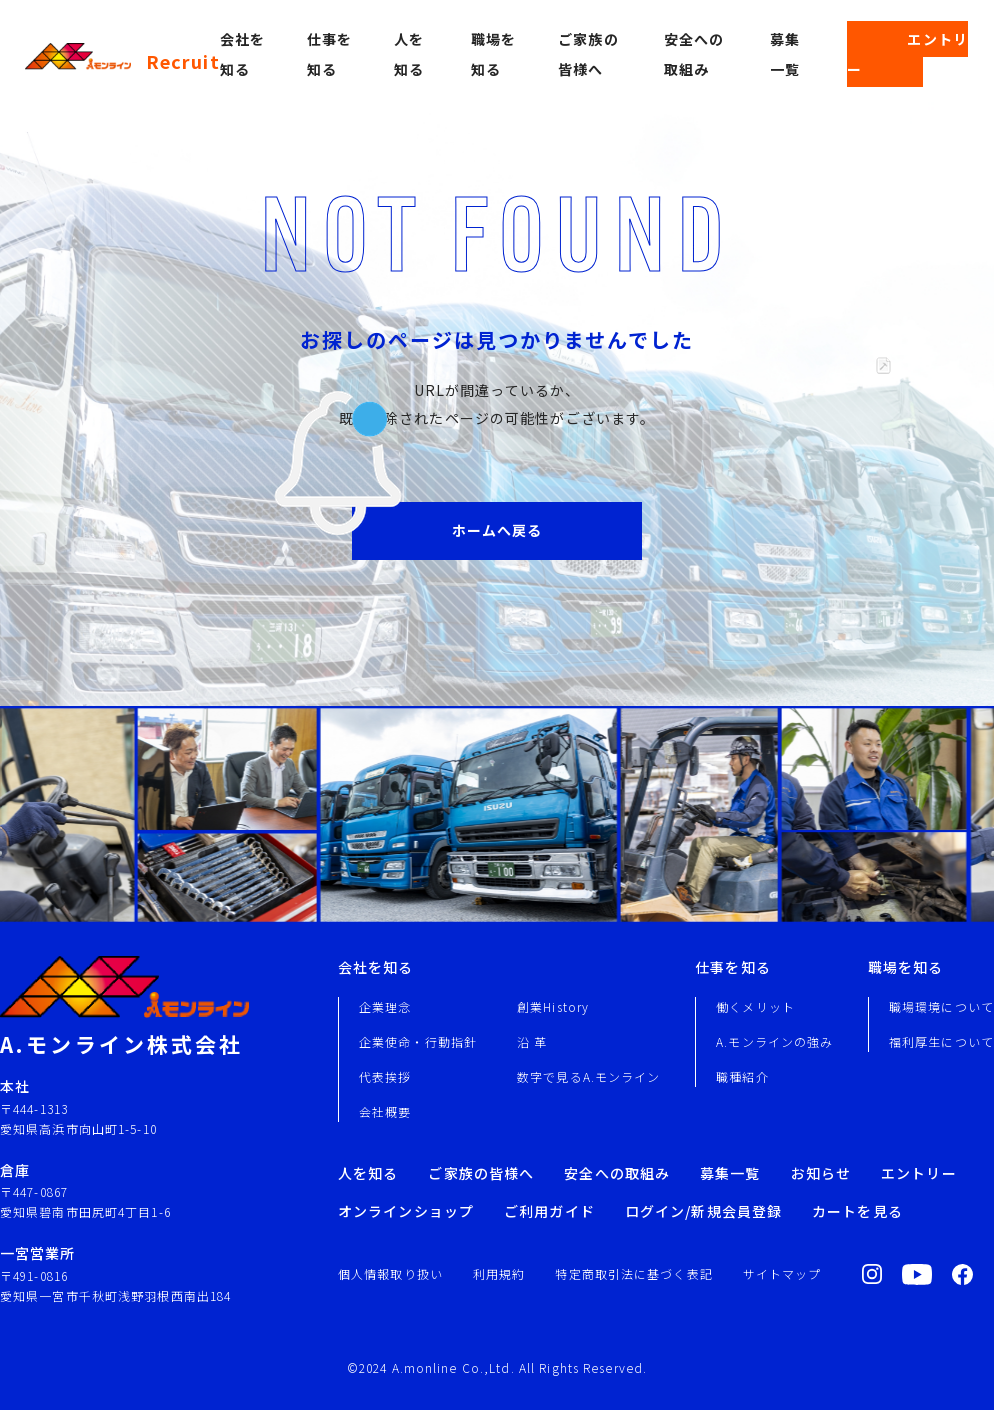  Describe the element at coordinates (338, 463) in the screenshot. I see `indicates new notifications available` at that location.